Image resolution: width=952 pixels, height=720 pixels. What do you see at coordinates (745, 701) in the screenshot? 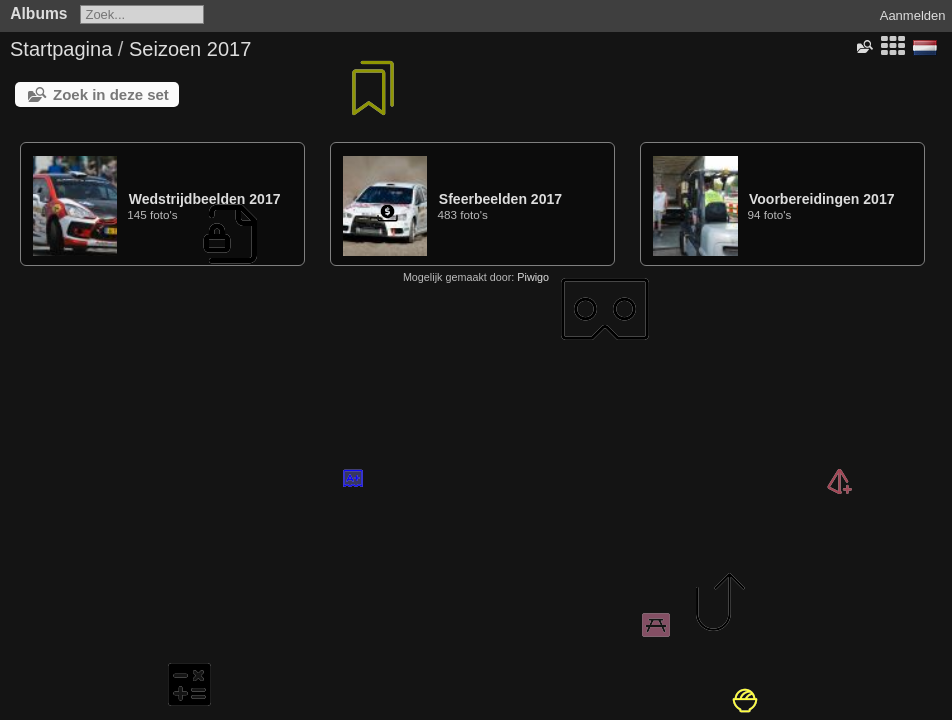
I see `view food or meal options` at bounding box center [745, 701].